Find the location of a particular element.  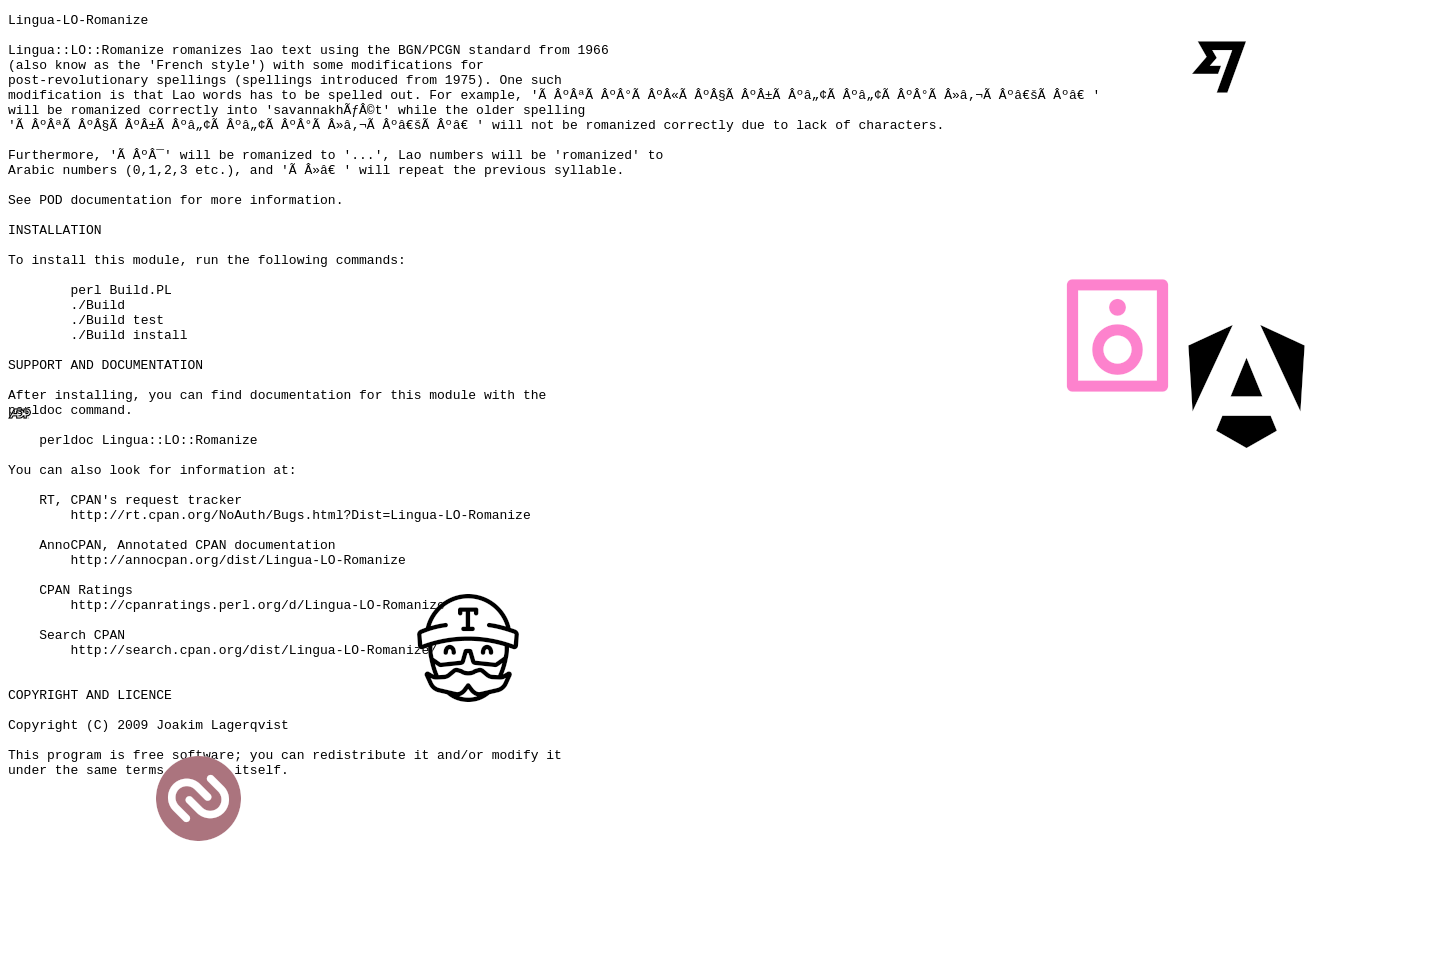

adjust speaker or audio output settings is located at coordinates (1117, 335).